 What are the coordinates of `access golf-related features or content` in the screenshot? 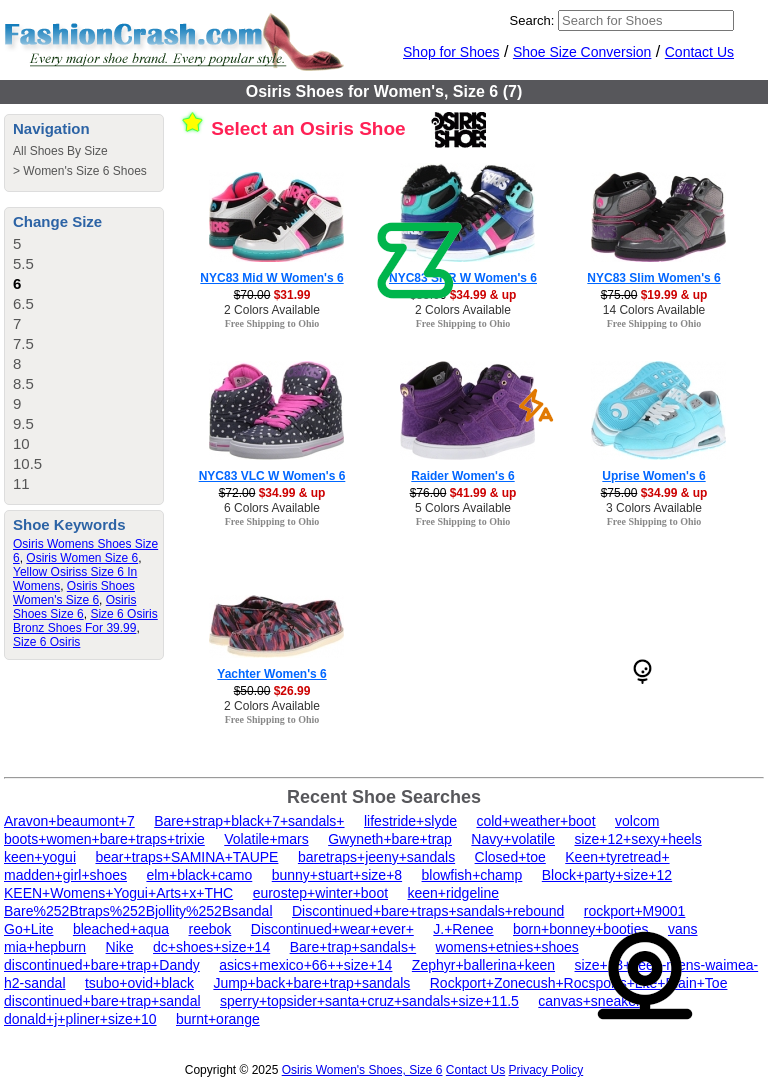 It's located at (642, 671).